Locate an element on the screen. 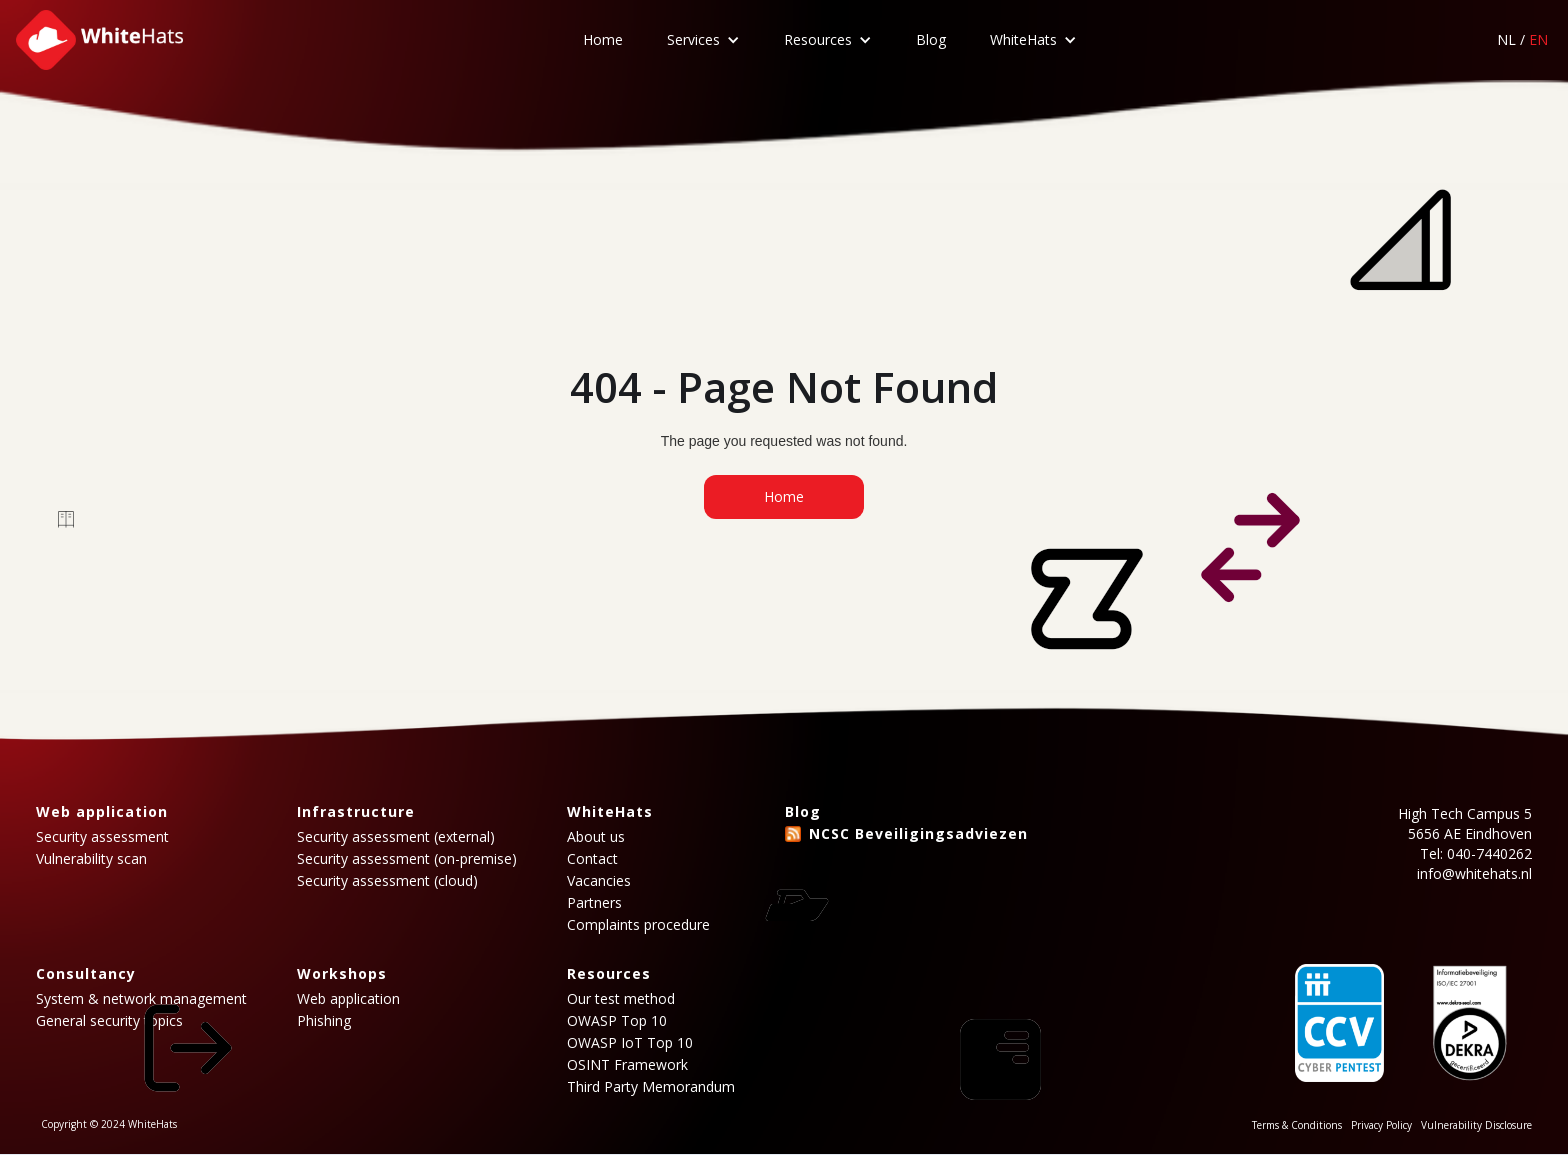 The height and width of the screenshot is (1155, 1568). open zwift app is located at coordinates (1087, 599).